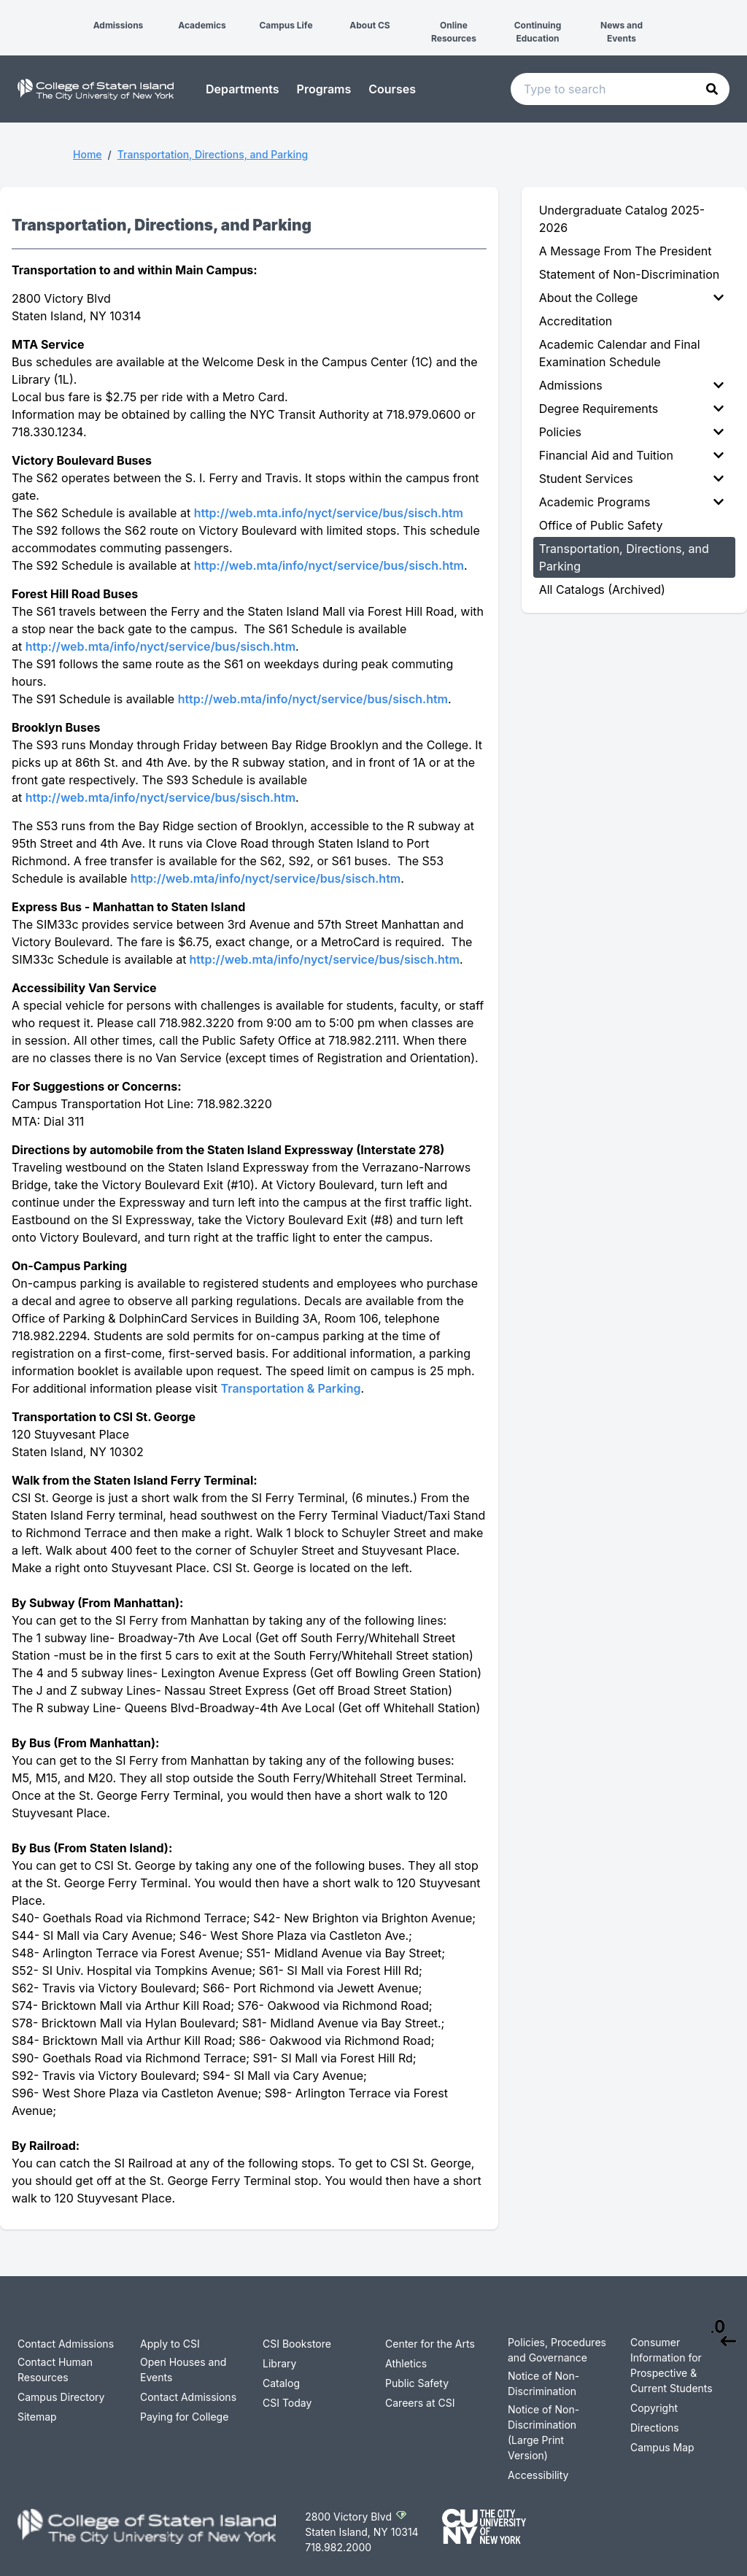 Image resolution: width=747 pixels, height=2576 pixels. Describe the element at coordinates (724, 2333) in the screenshot. I see `decrease decimal places in number formatting` at that location.